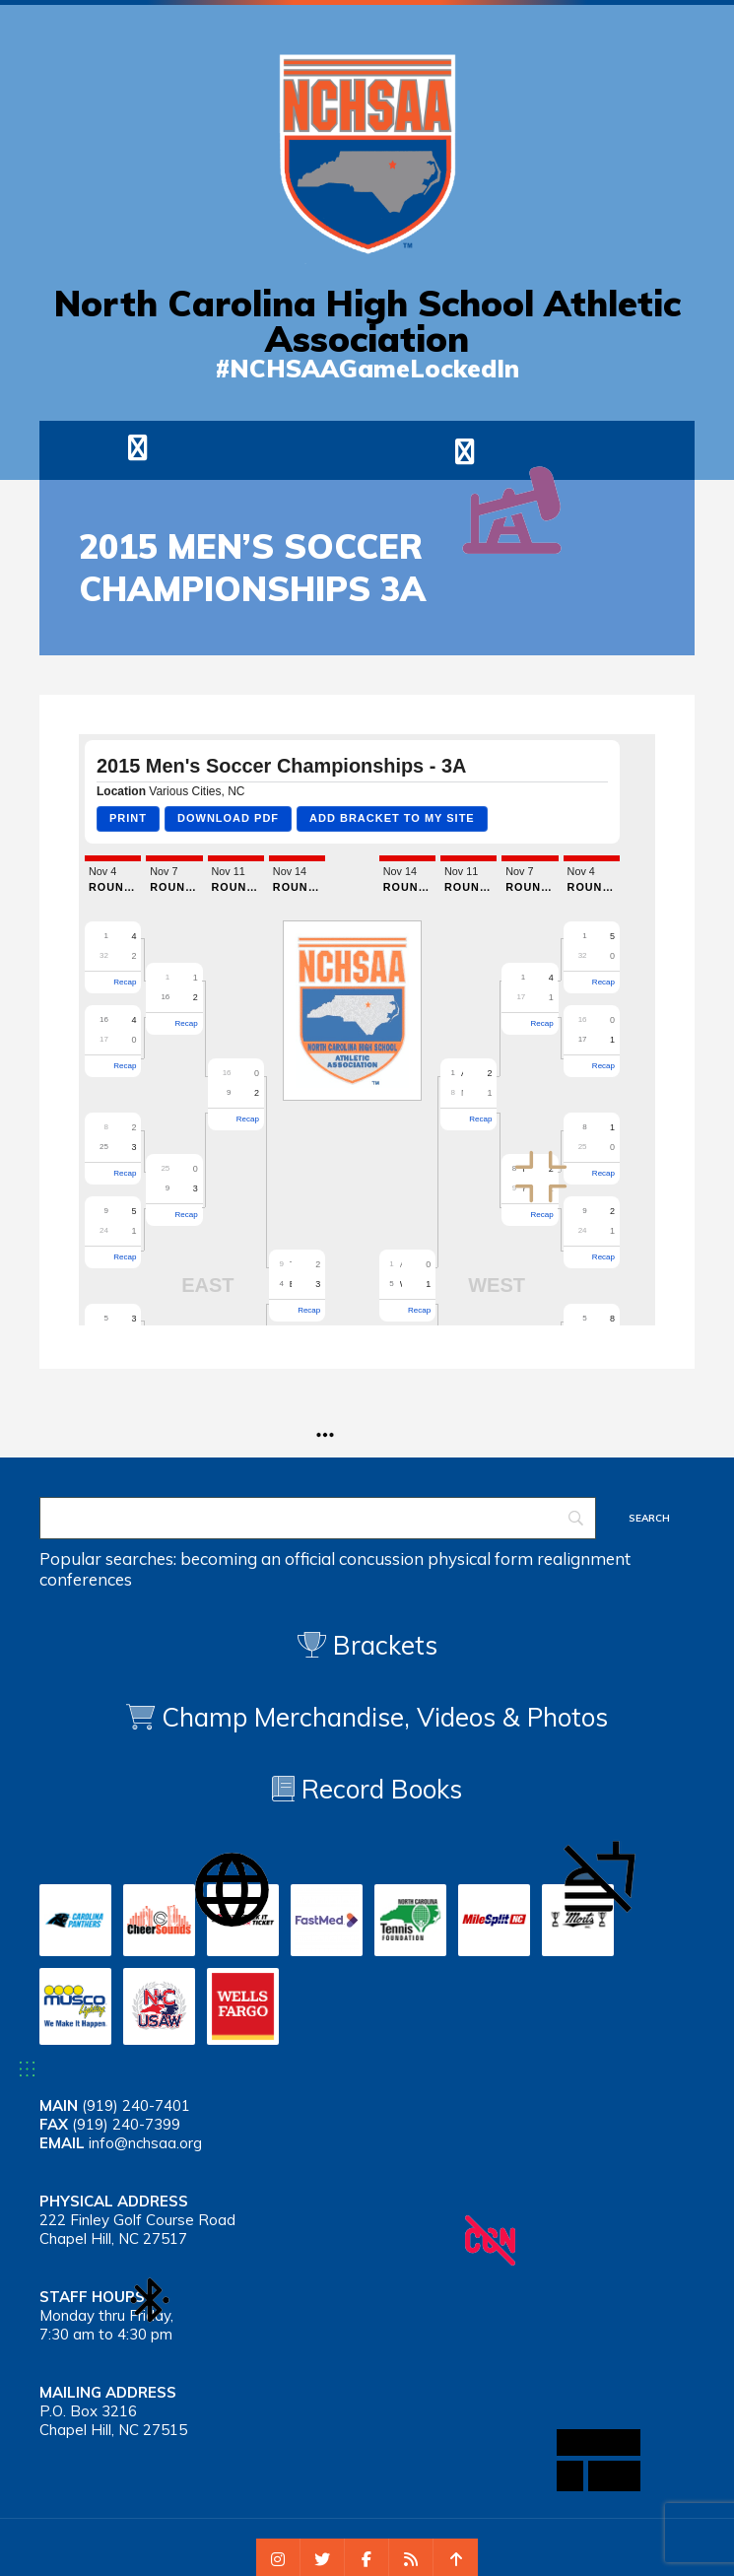  What do you see at coordinates (596, 2460) in the screenshot?
I see `switch to compact view mode` at bounding box center [596, 2460].